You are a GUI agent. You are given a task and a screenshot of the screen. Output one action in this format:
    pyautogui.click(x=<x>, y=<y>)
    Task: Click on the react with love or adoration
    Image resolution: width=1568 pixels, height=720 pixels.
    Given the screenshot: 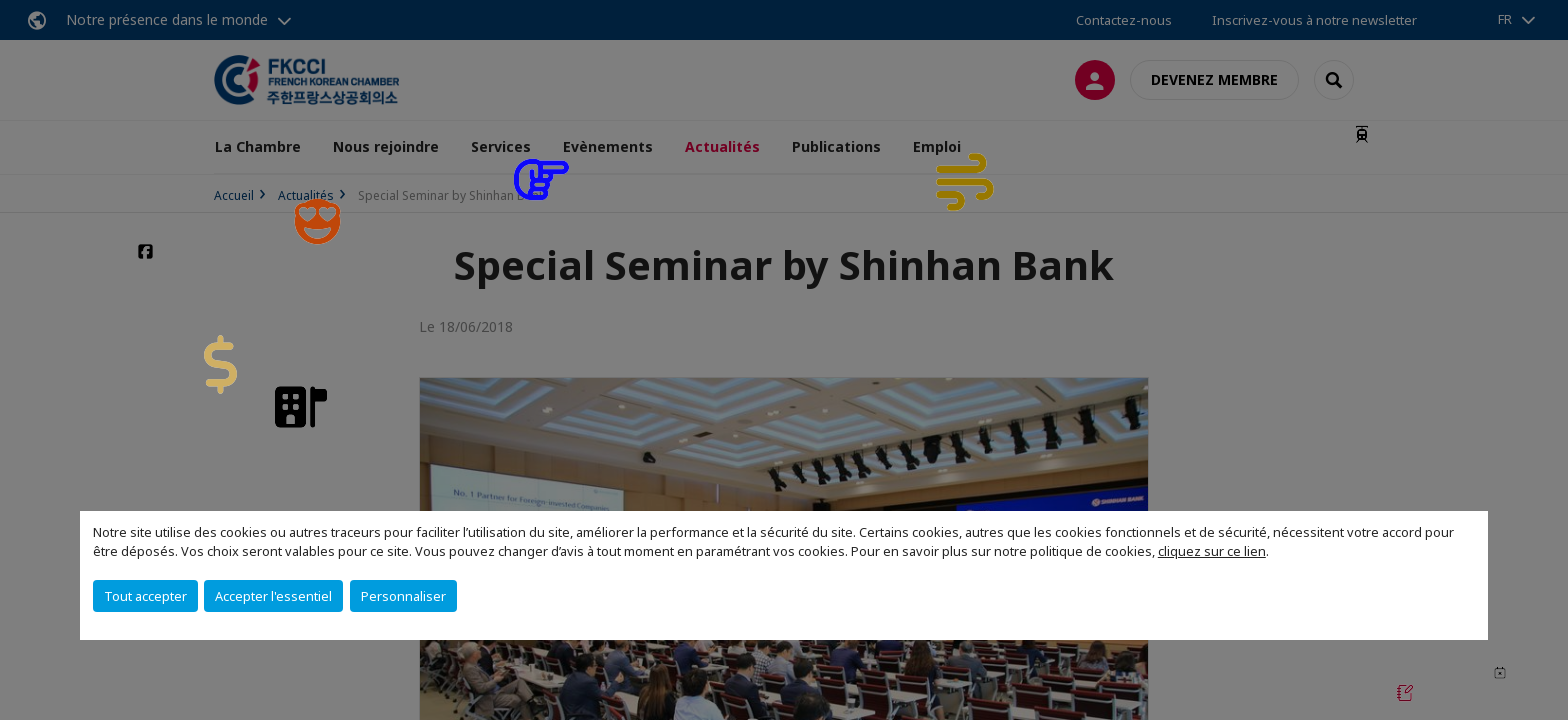 What is the action you would take?
    pyautogui.click(x=317, y=221)
    